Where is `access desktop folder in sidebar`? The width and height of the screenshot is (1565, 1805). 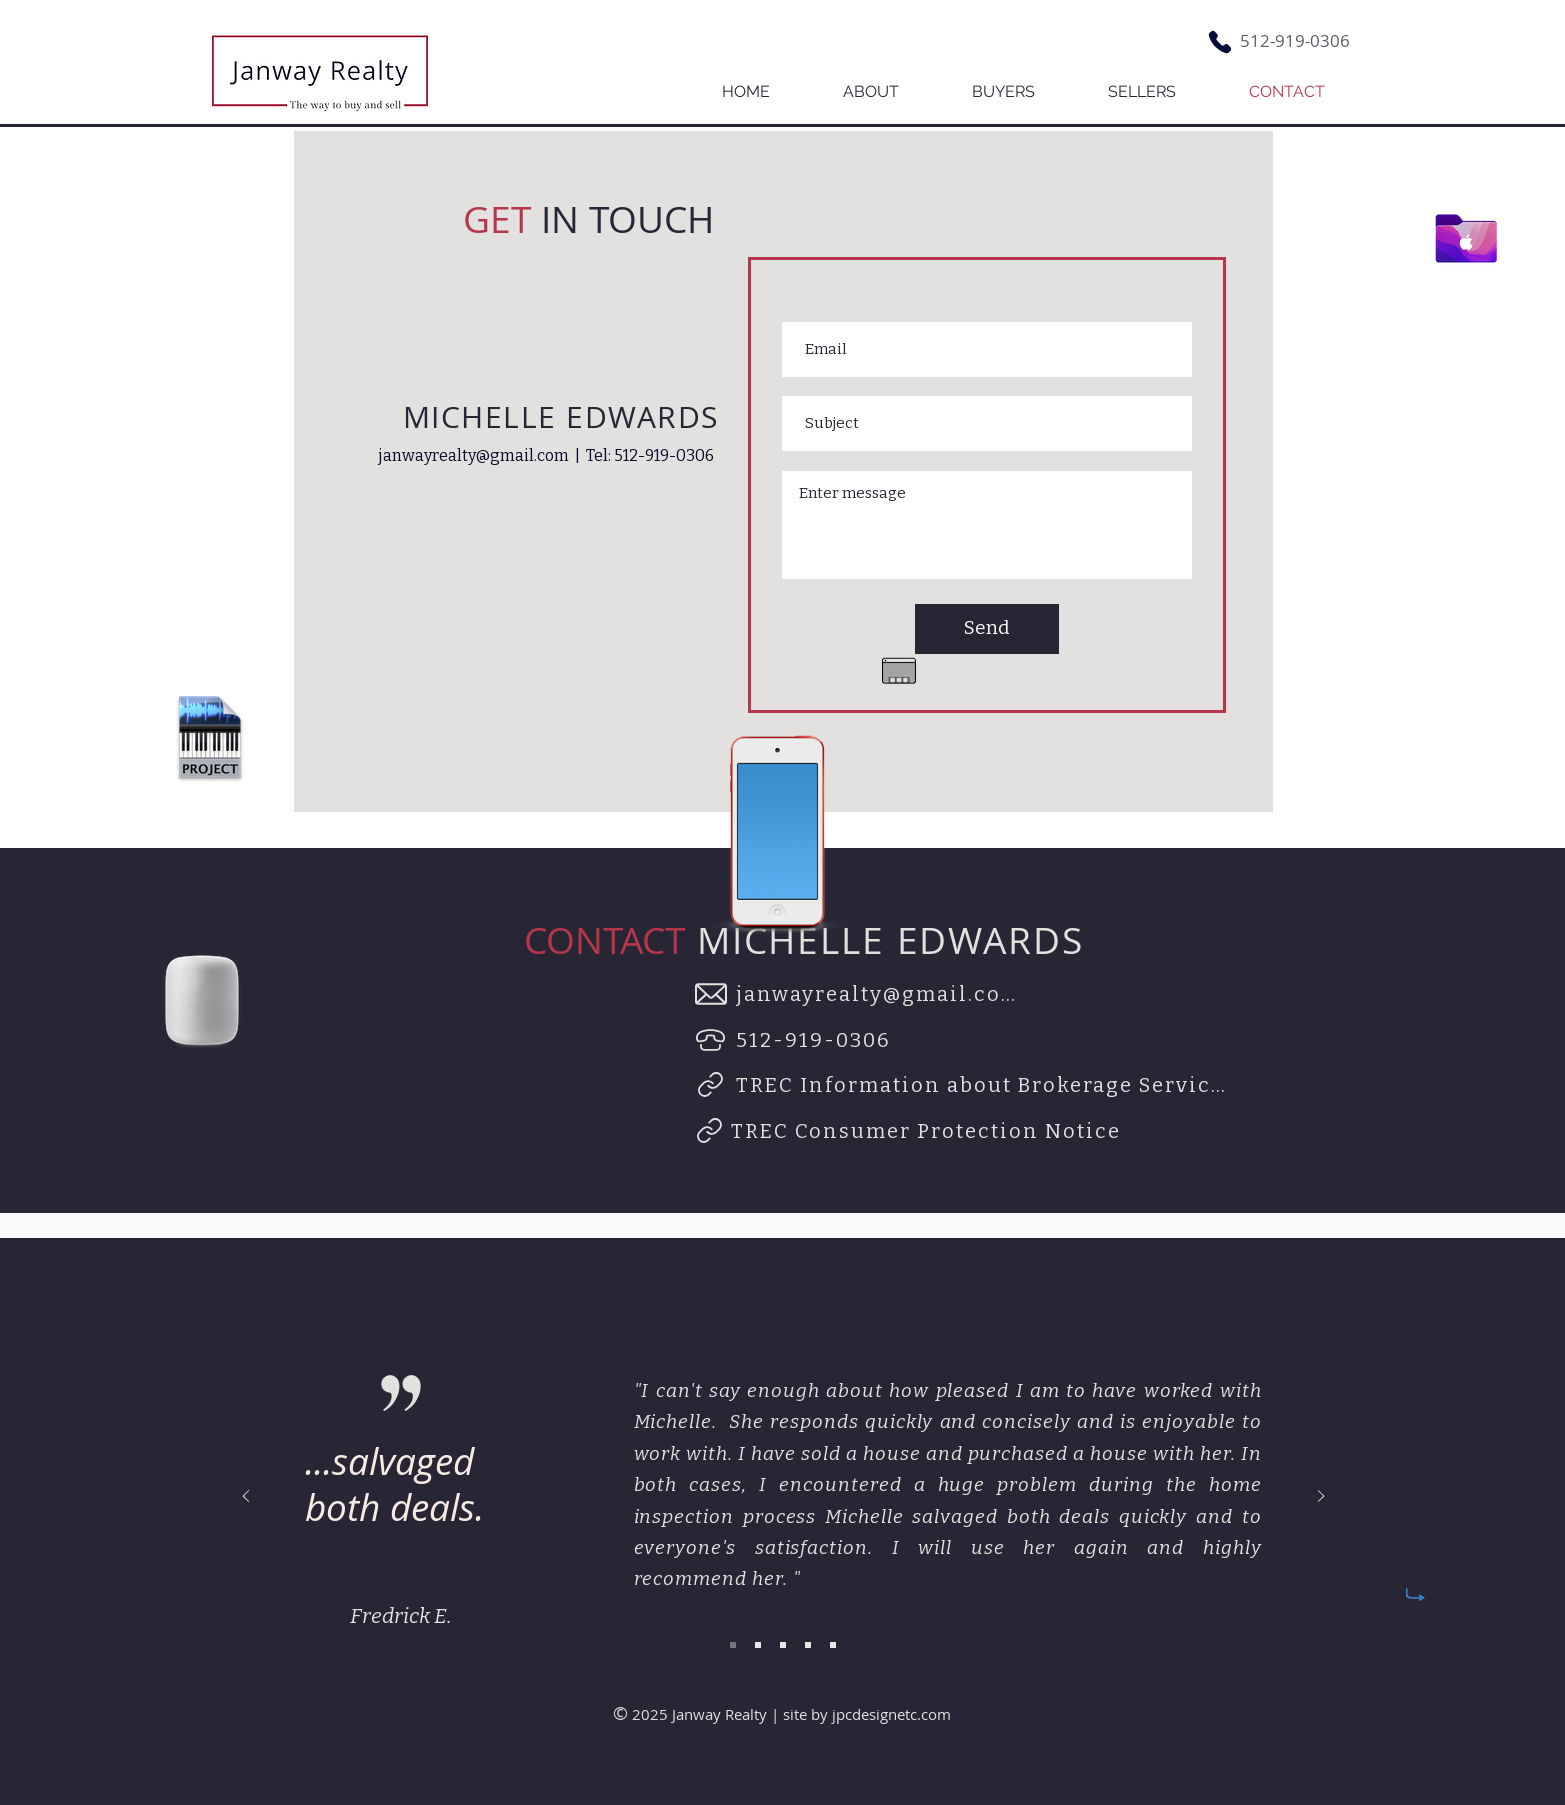 access desktop folder in sidebar is located at coordinates (899, 671).